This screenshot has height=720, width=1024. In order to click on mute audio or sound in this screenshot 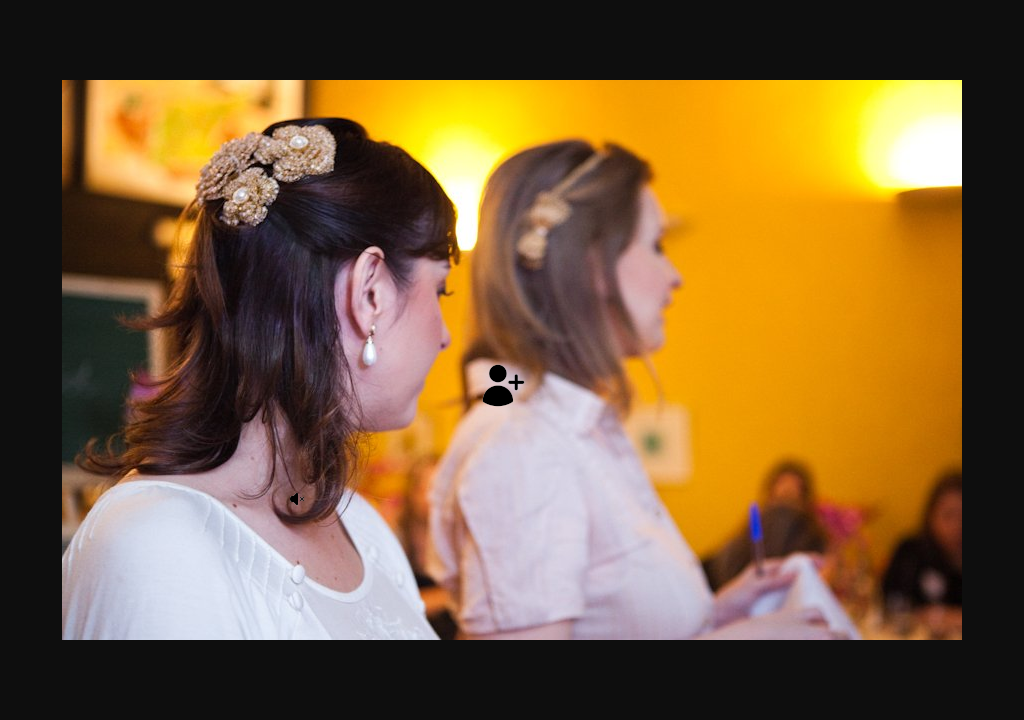, I will do `click(297, 499)`.